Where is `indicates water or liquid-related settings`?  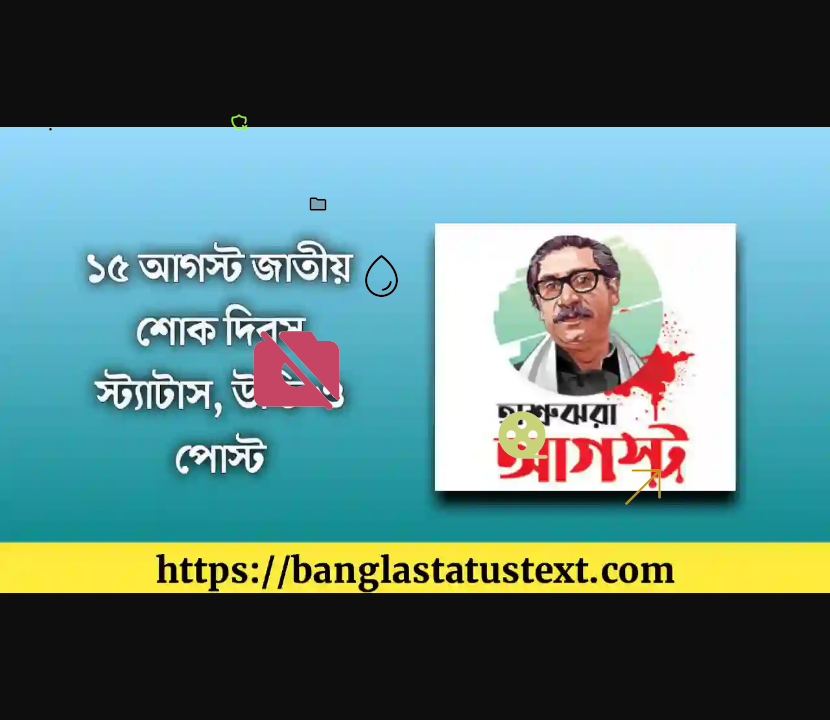 indicates water or liquid-related settings is located at coordinates (381, 277).